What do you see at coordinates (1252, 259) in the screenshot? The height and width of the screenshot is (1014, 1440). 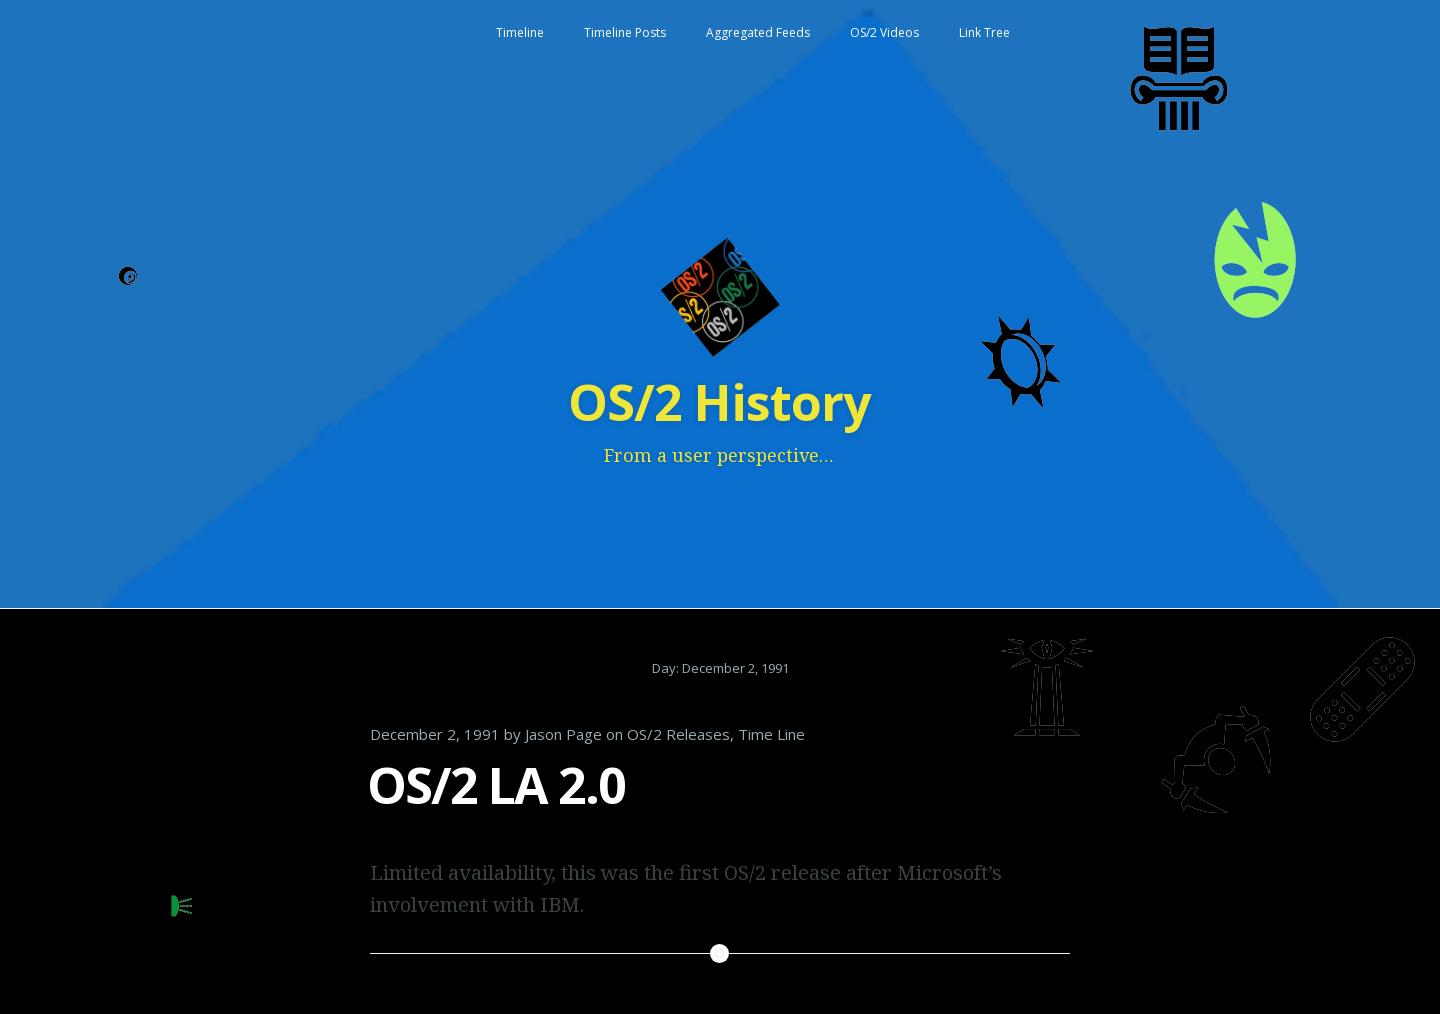 I see `select a superhero or villain character` at bounding box center [1252, 259].